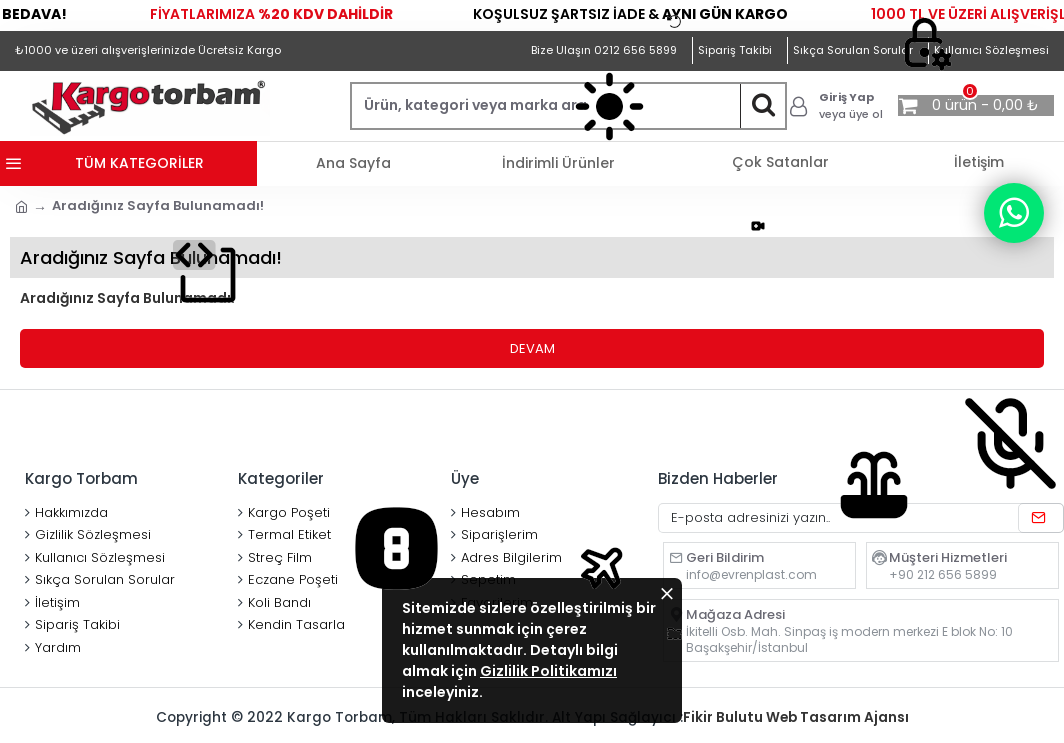  Describe the element at coordinates (874, 485) in the screenshot. I see `view nearby fountains or water features` at that location.